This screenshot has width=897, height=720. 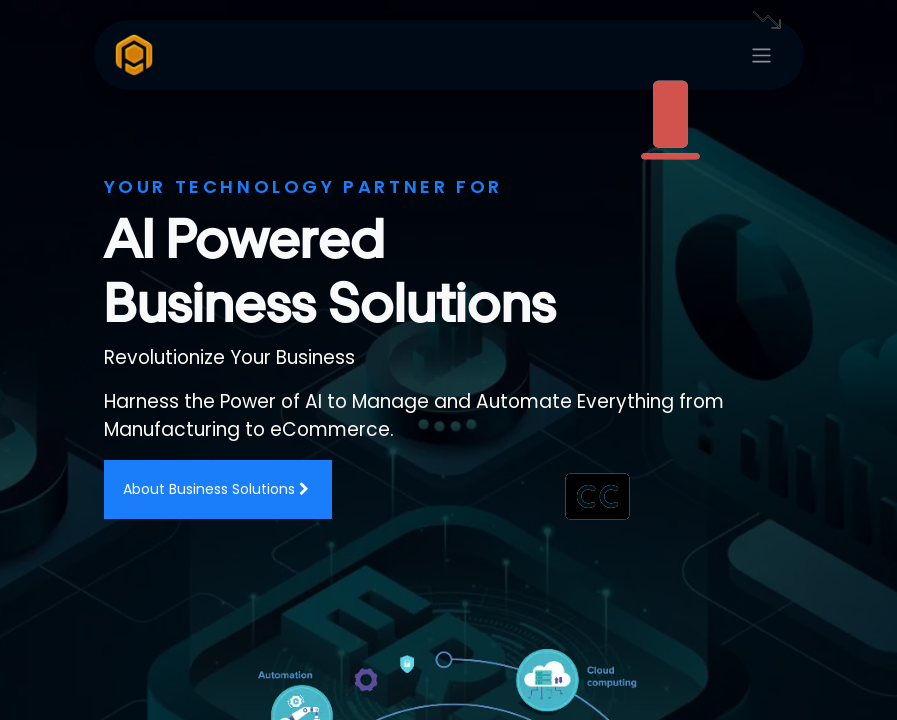 What do you see at coordinates (670, 118) in the screenshot?
I see `align object to bottom edge` at bounding box center [670, 118].